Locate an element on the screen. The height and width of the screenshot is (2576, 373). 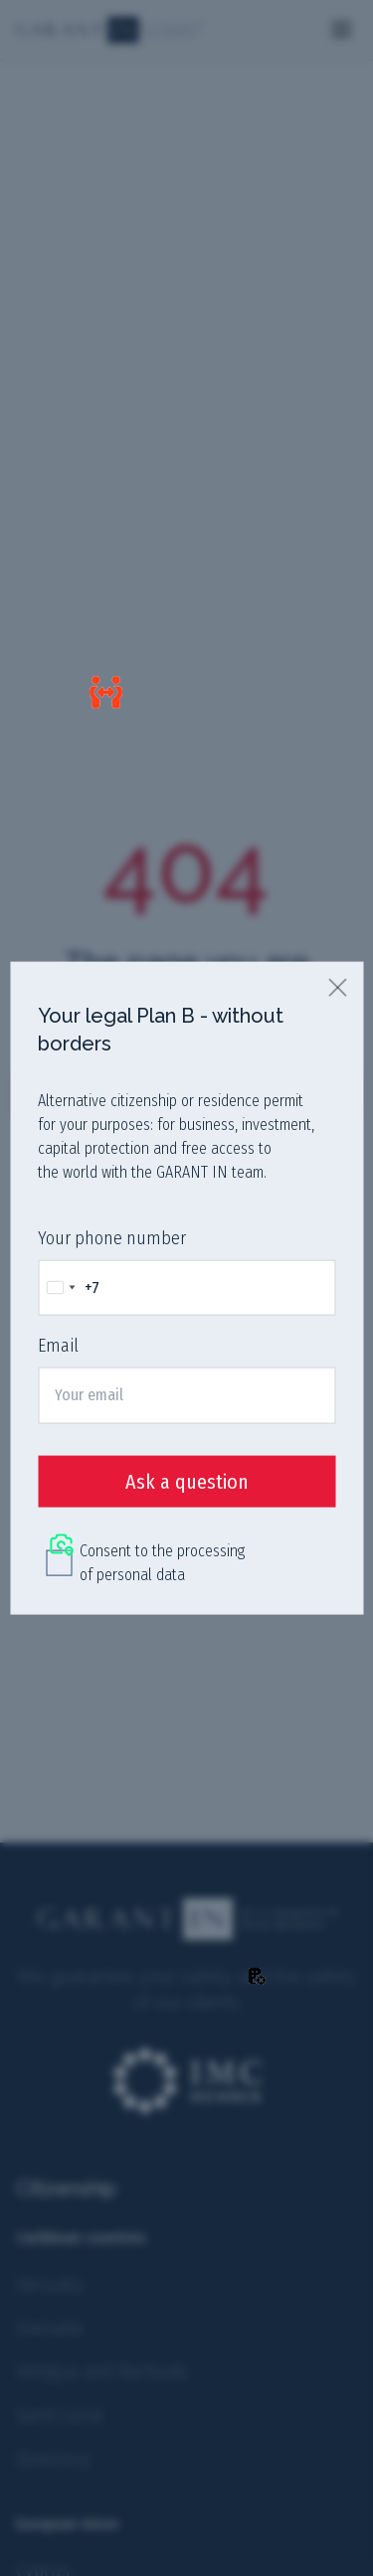
view photos taken at a specific location is located at coordinates (61, 1543).